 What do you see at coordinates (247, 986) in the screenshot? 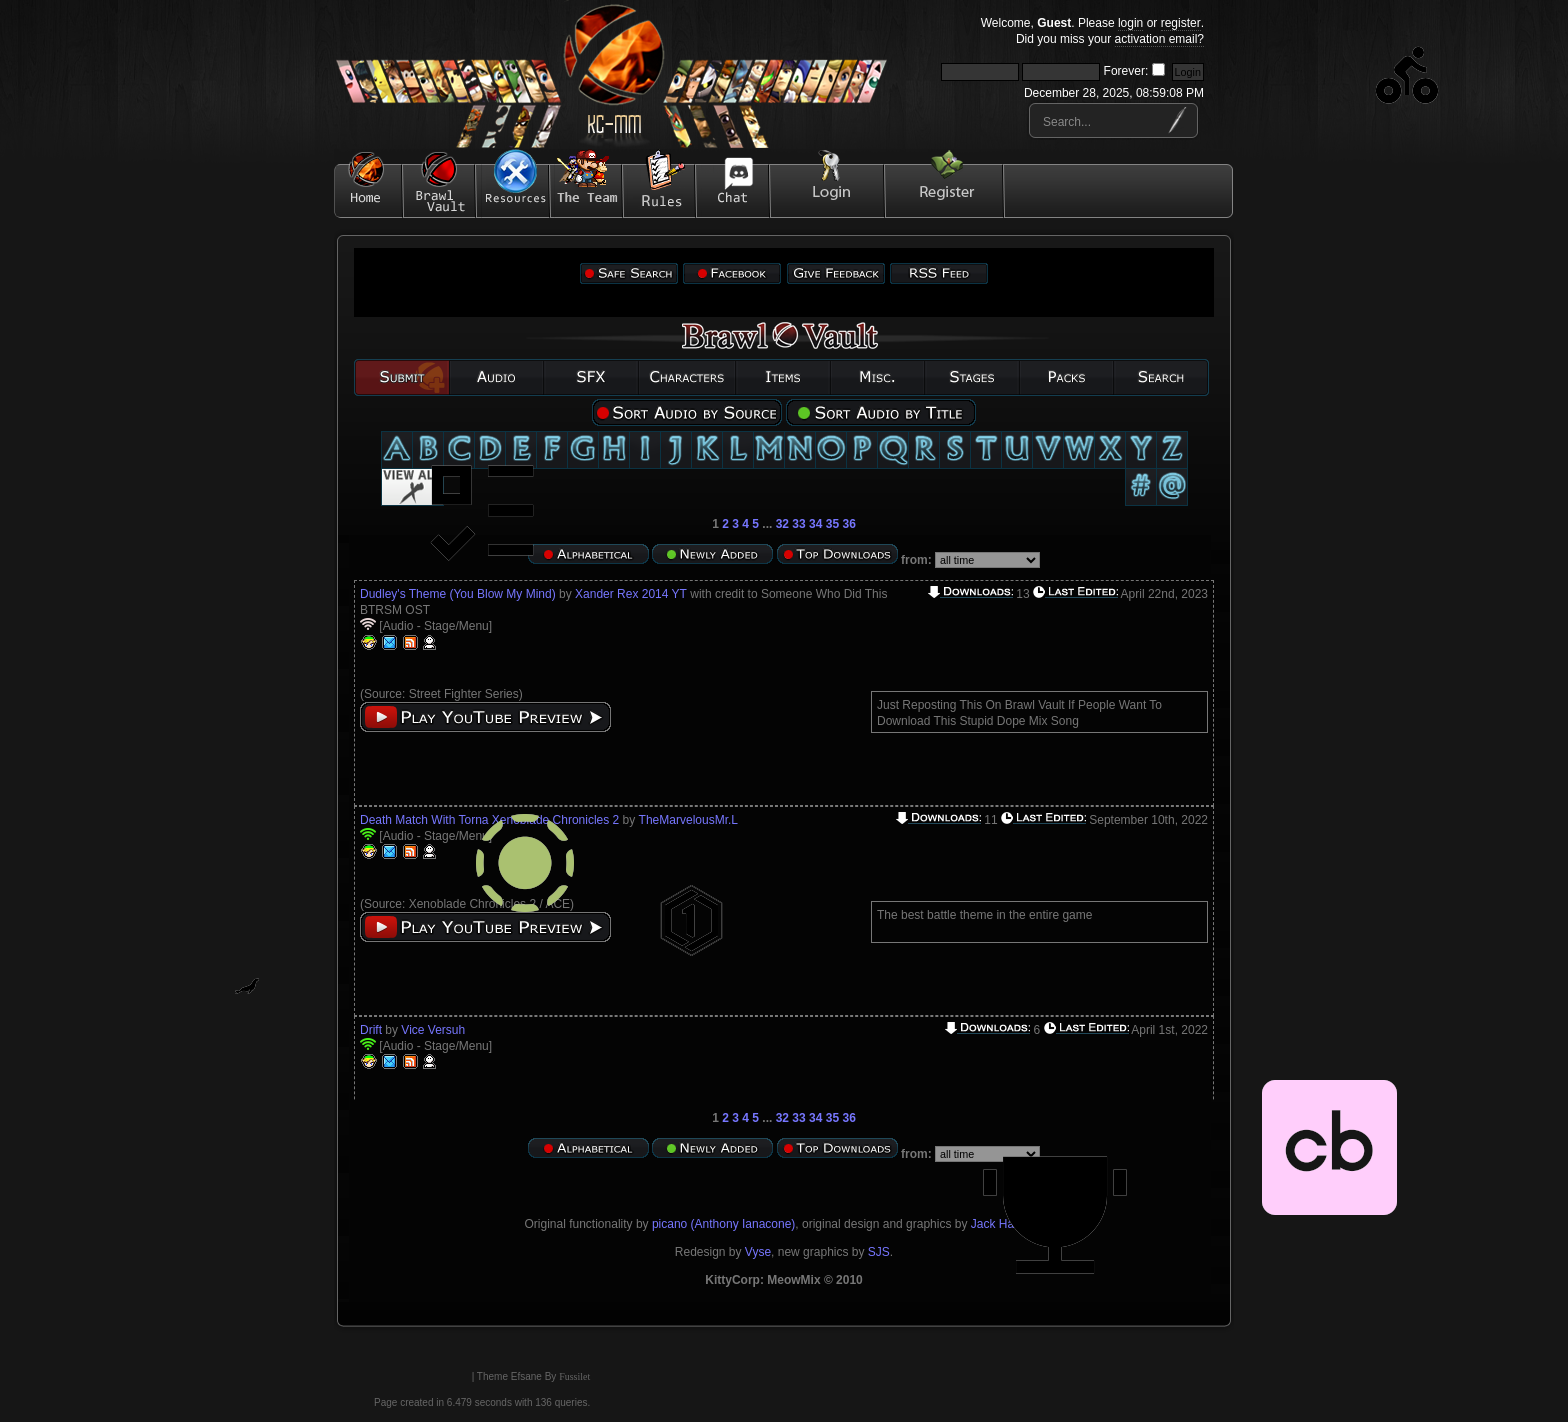
I see `mariadb database service` at bounding box center [247, 986].